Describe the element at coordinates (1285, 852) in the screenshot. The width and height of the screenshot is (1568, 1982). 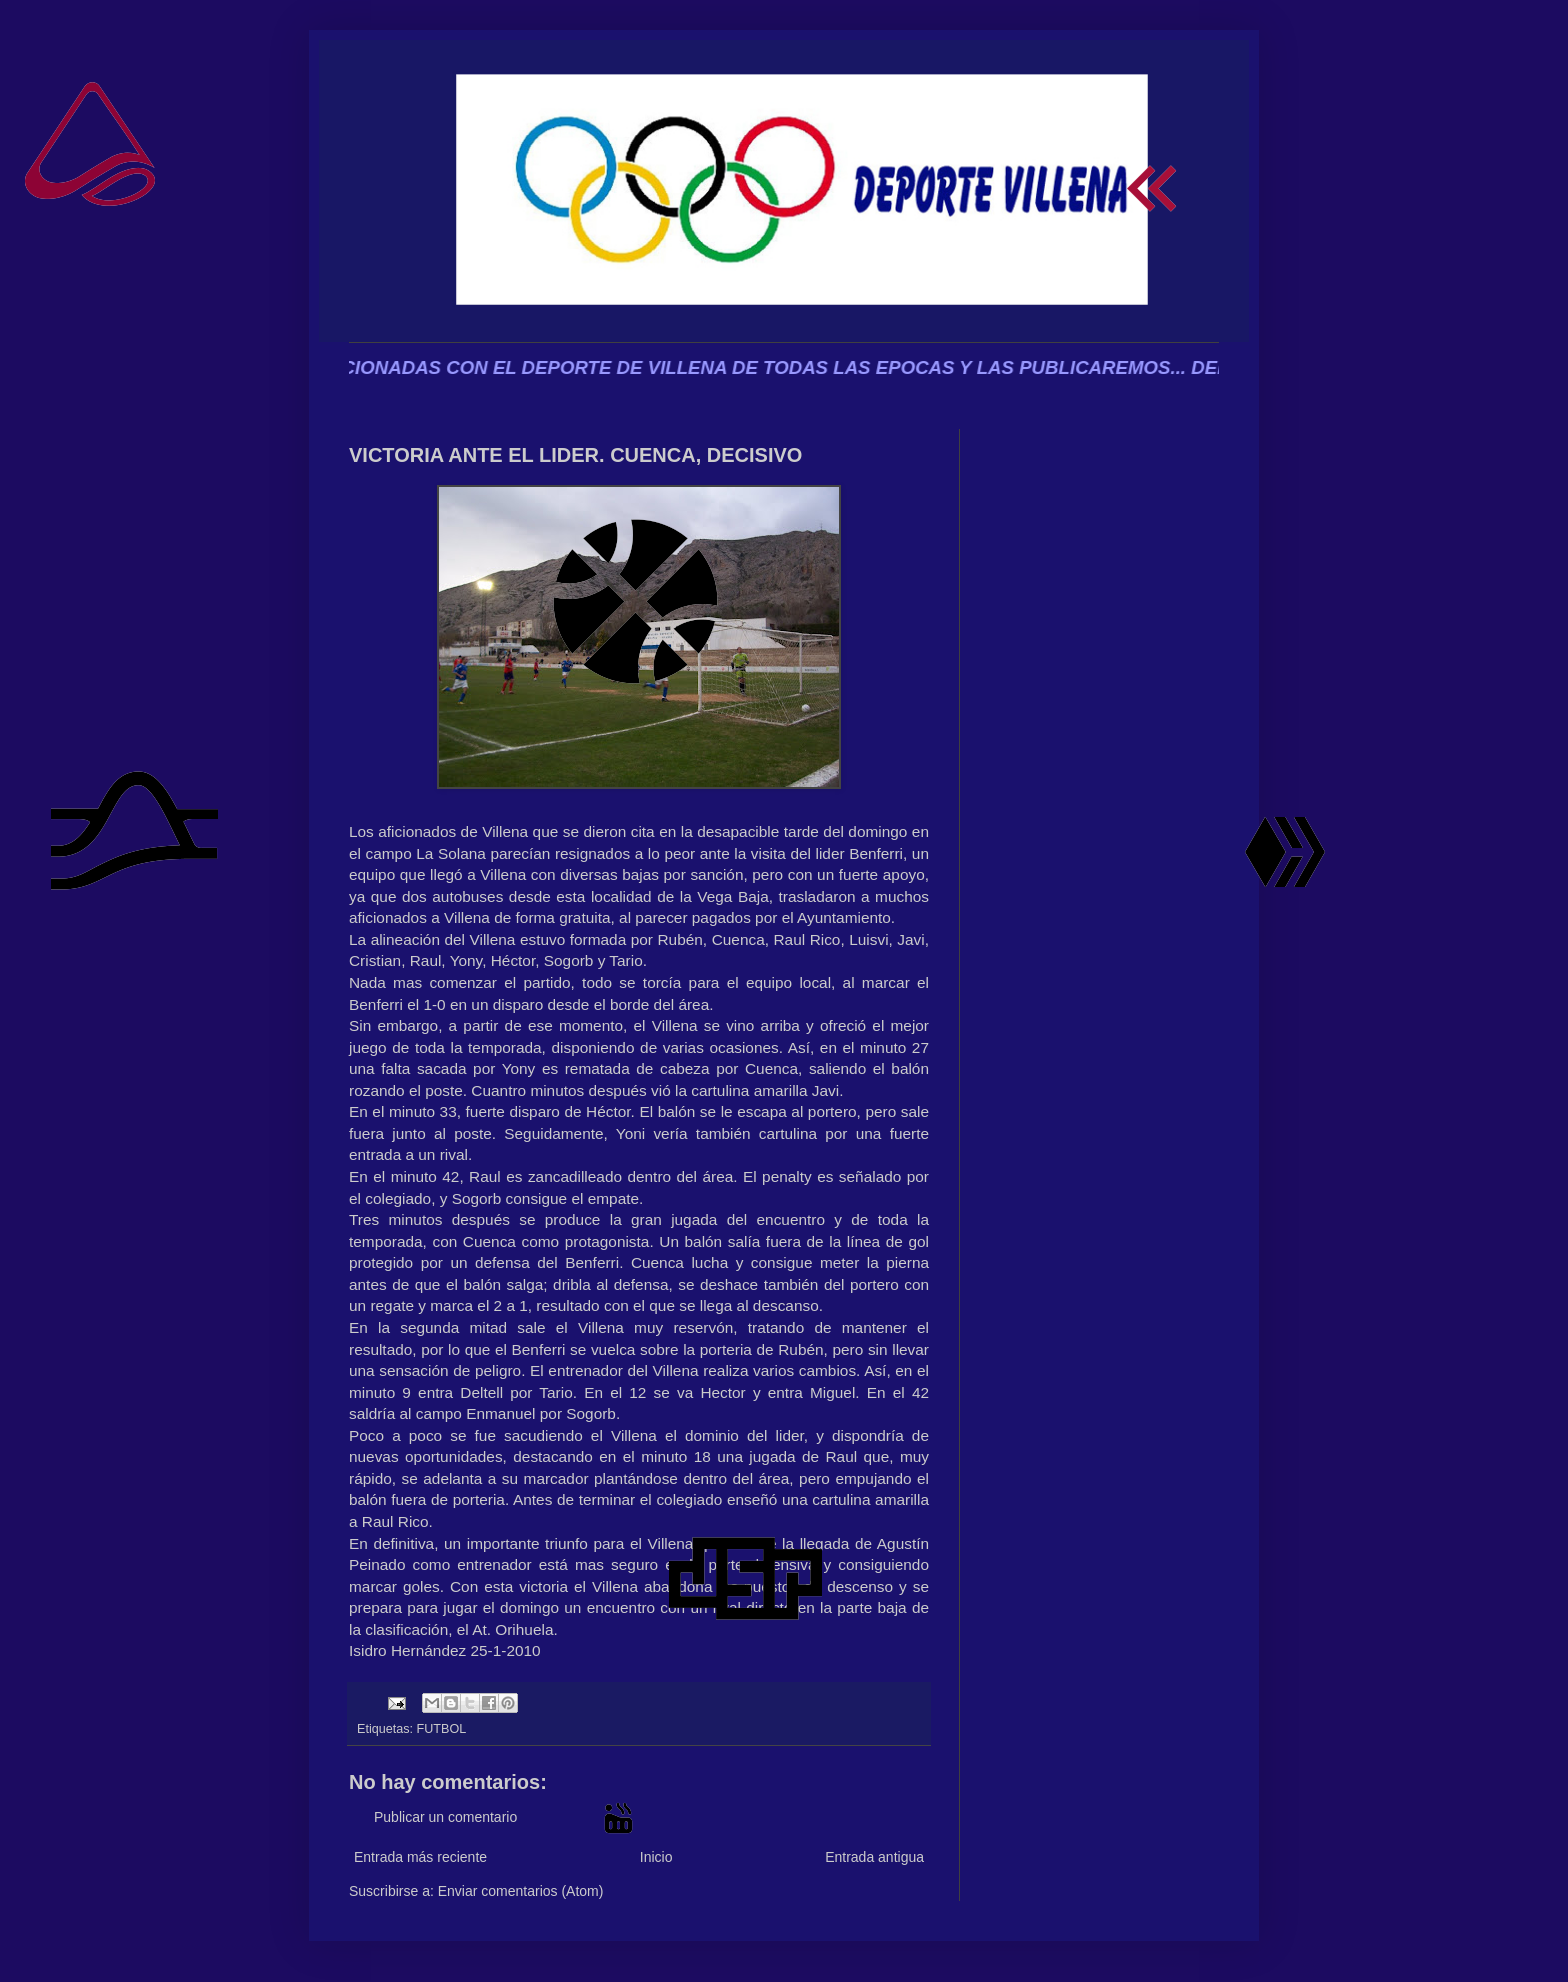
I see `hive blockchain platform logo` at that location.